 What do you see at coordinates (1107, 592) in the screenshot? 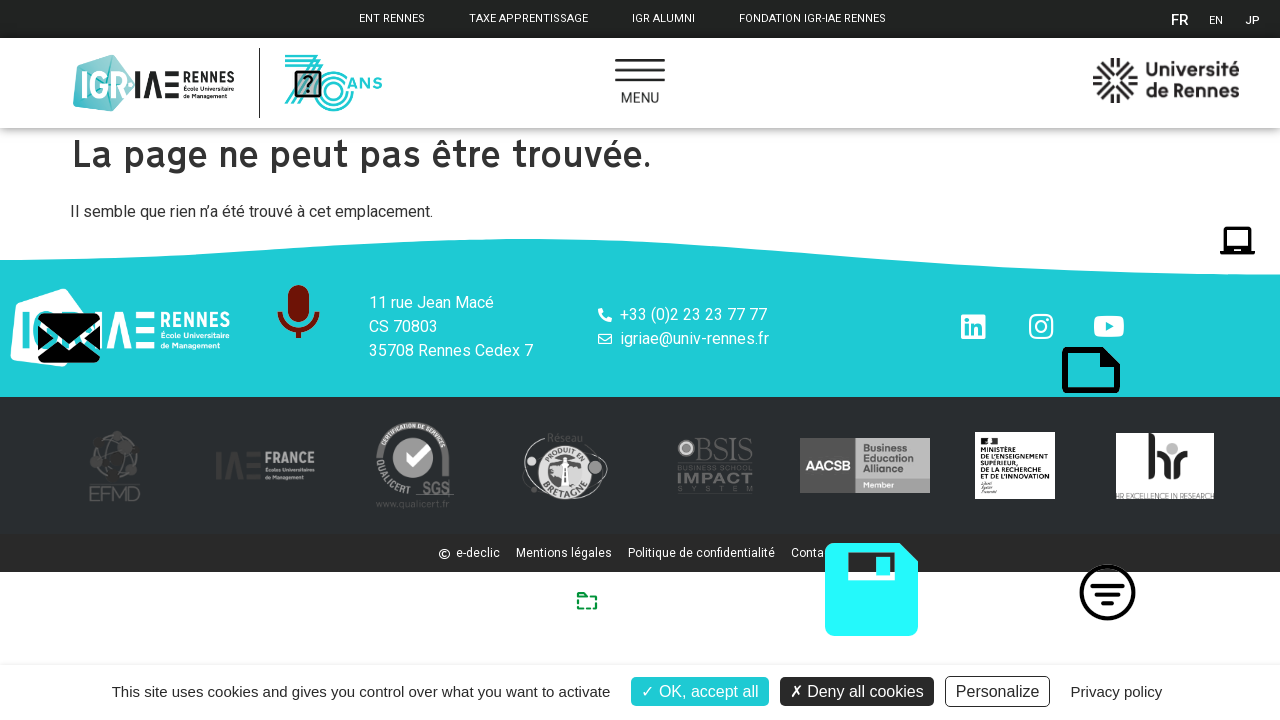
I see `open filter options` at bounding box center [1107, 592].